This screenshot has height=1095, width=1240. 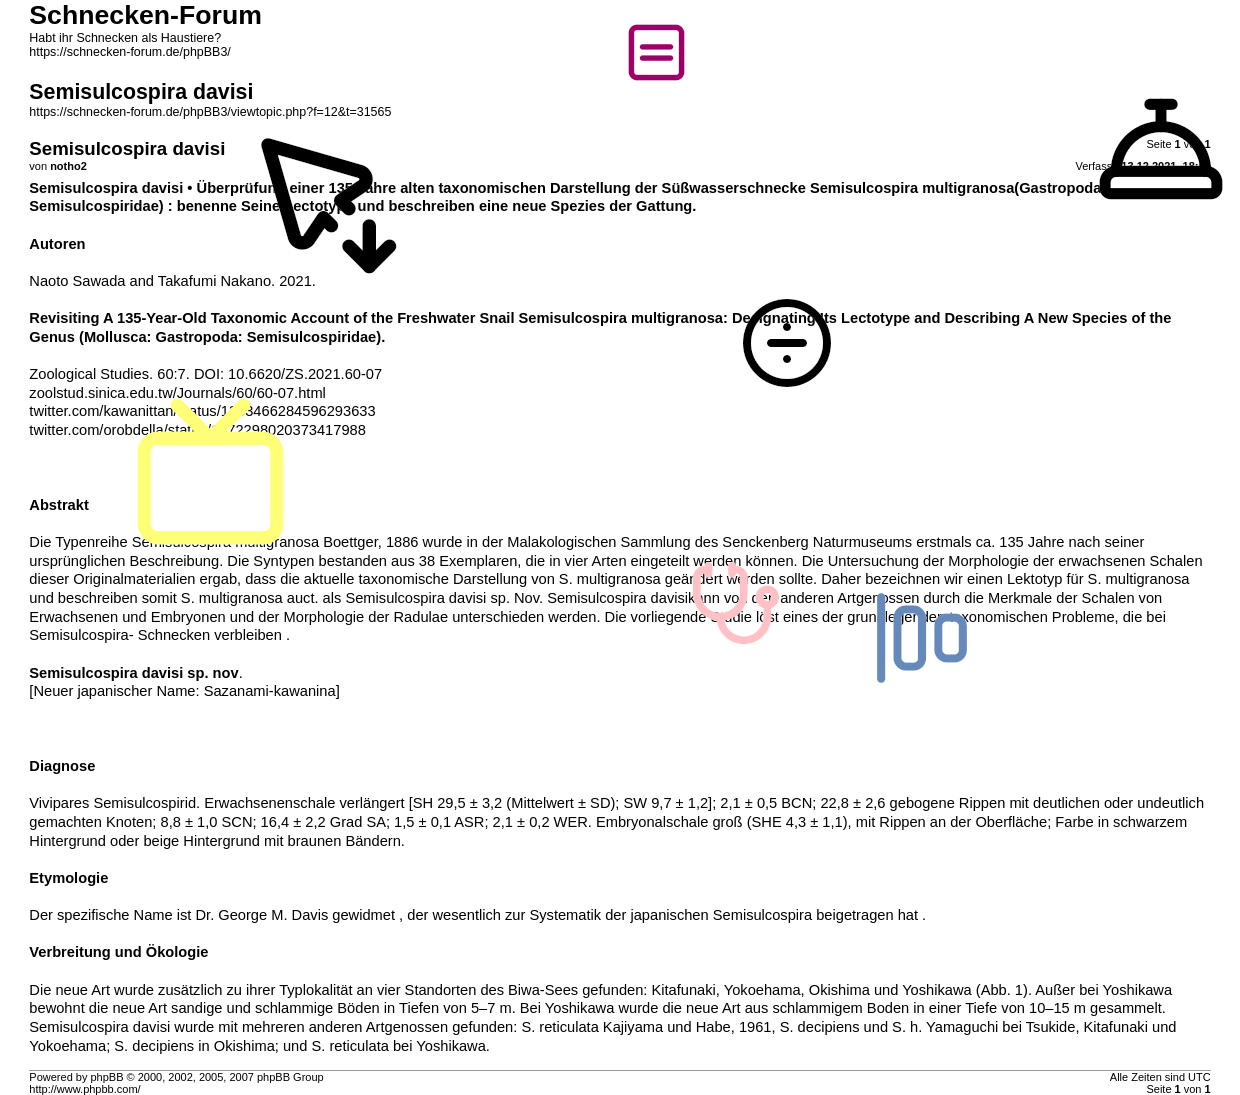 I want to click on indicates equality or comparison function, so click(x=656, y=52).